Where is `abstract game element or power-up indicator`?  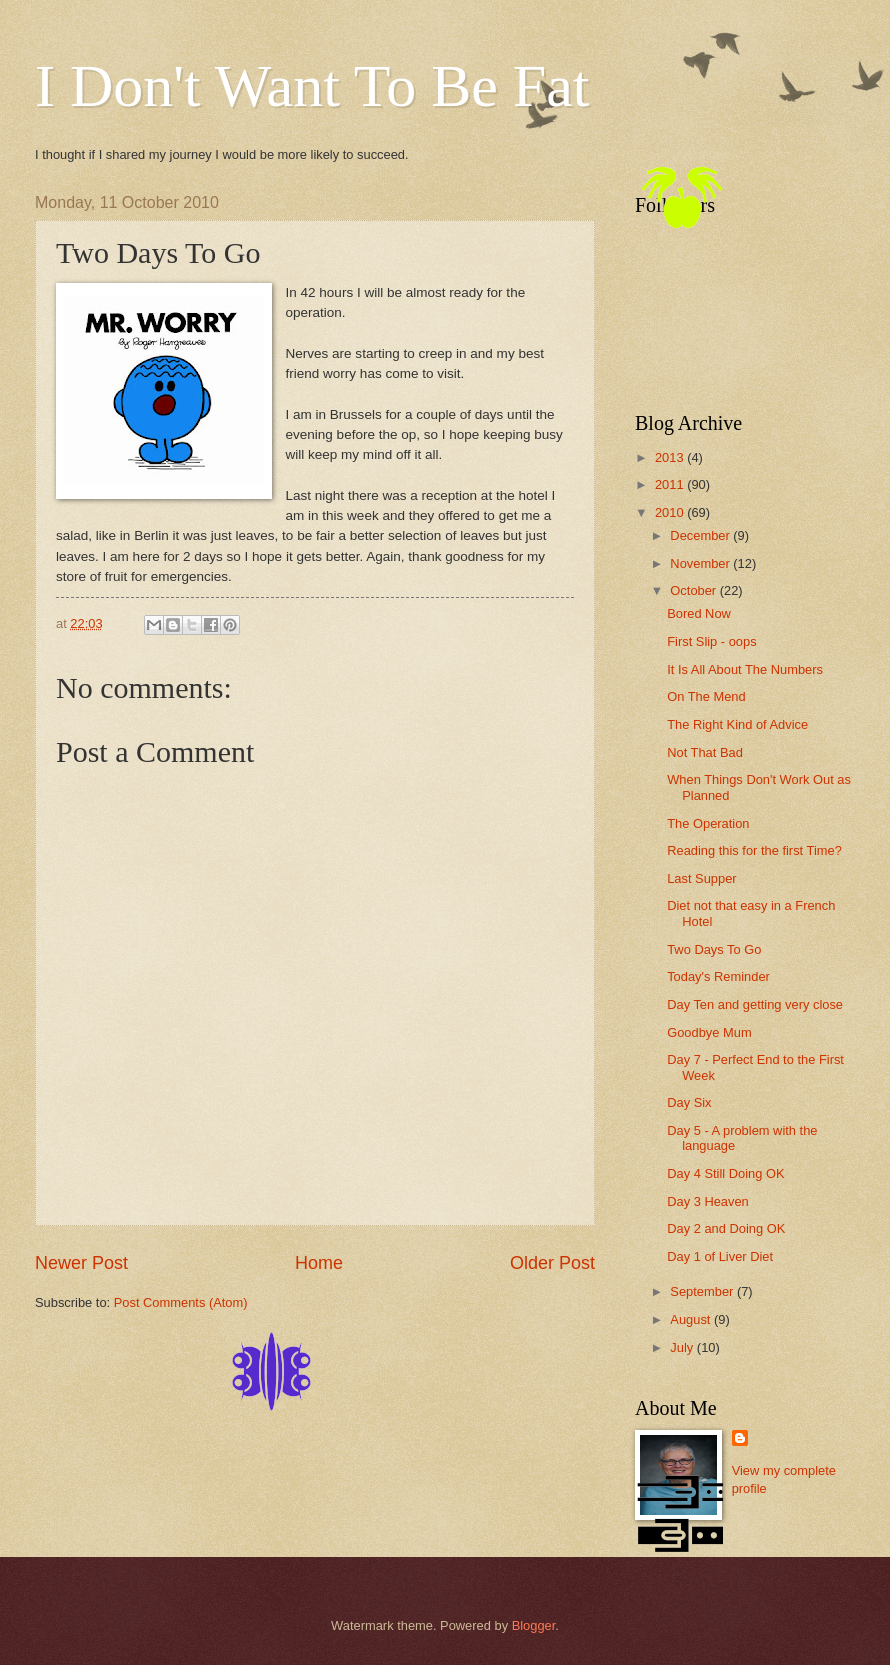 abstract game element or power-up indicator is located at coordinates (271, 1371).